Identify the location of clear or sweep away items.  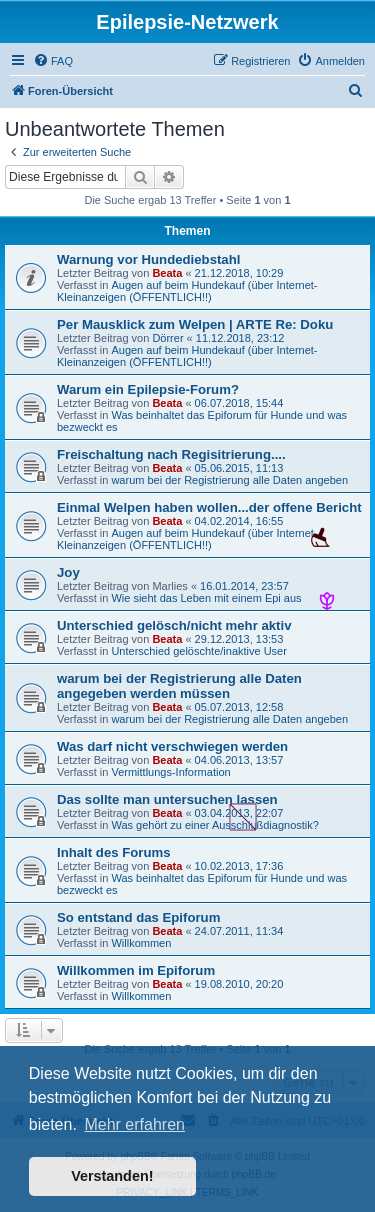
(320, 538).